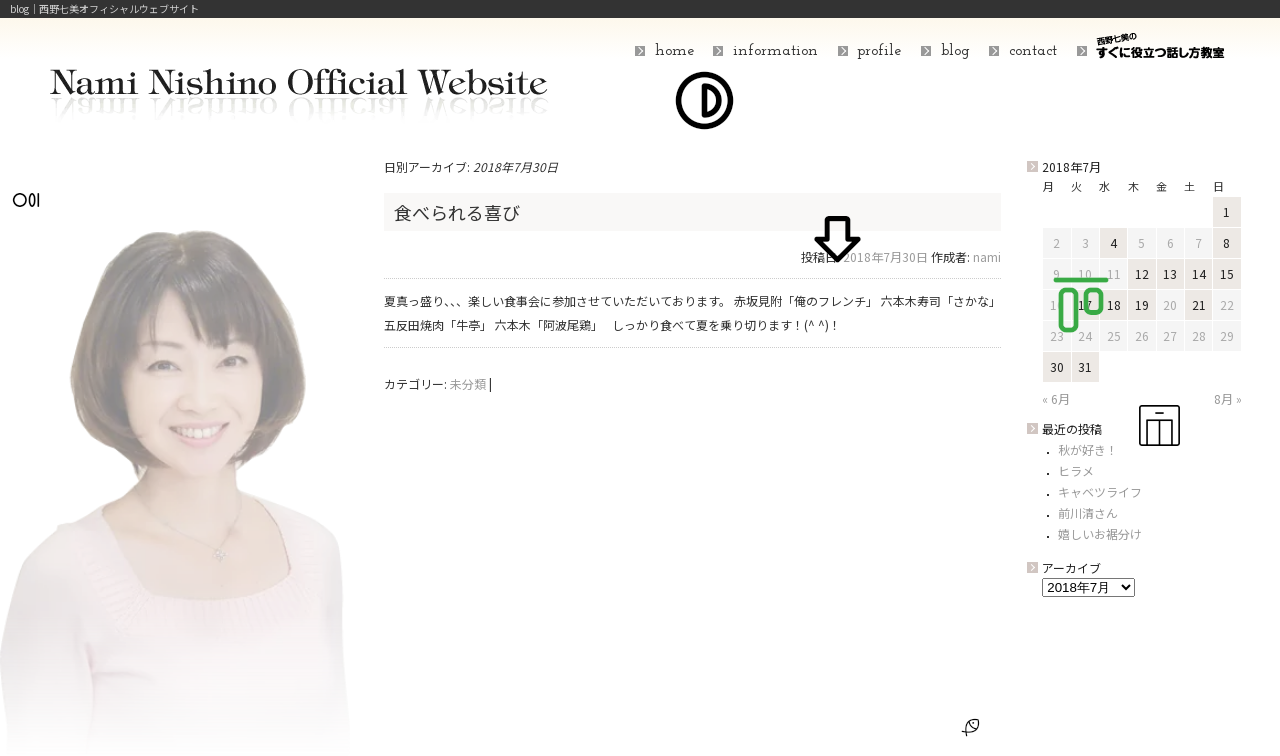 The width and height of the screenshot is (1280, 756). What do you see at coordinates (26, 200) in the screenshot?
I see `link to medium profile or article` at bounding box center [26, 200].